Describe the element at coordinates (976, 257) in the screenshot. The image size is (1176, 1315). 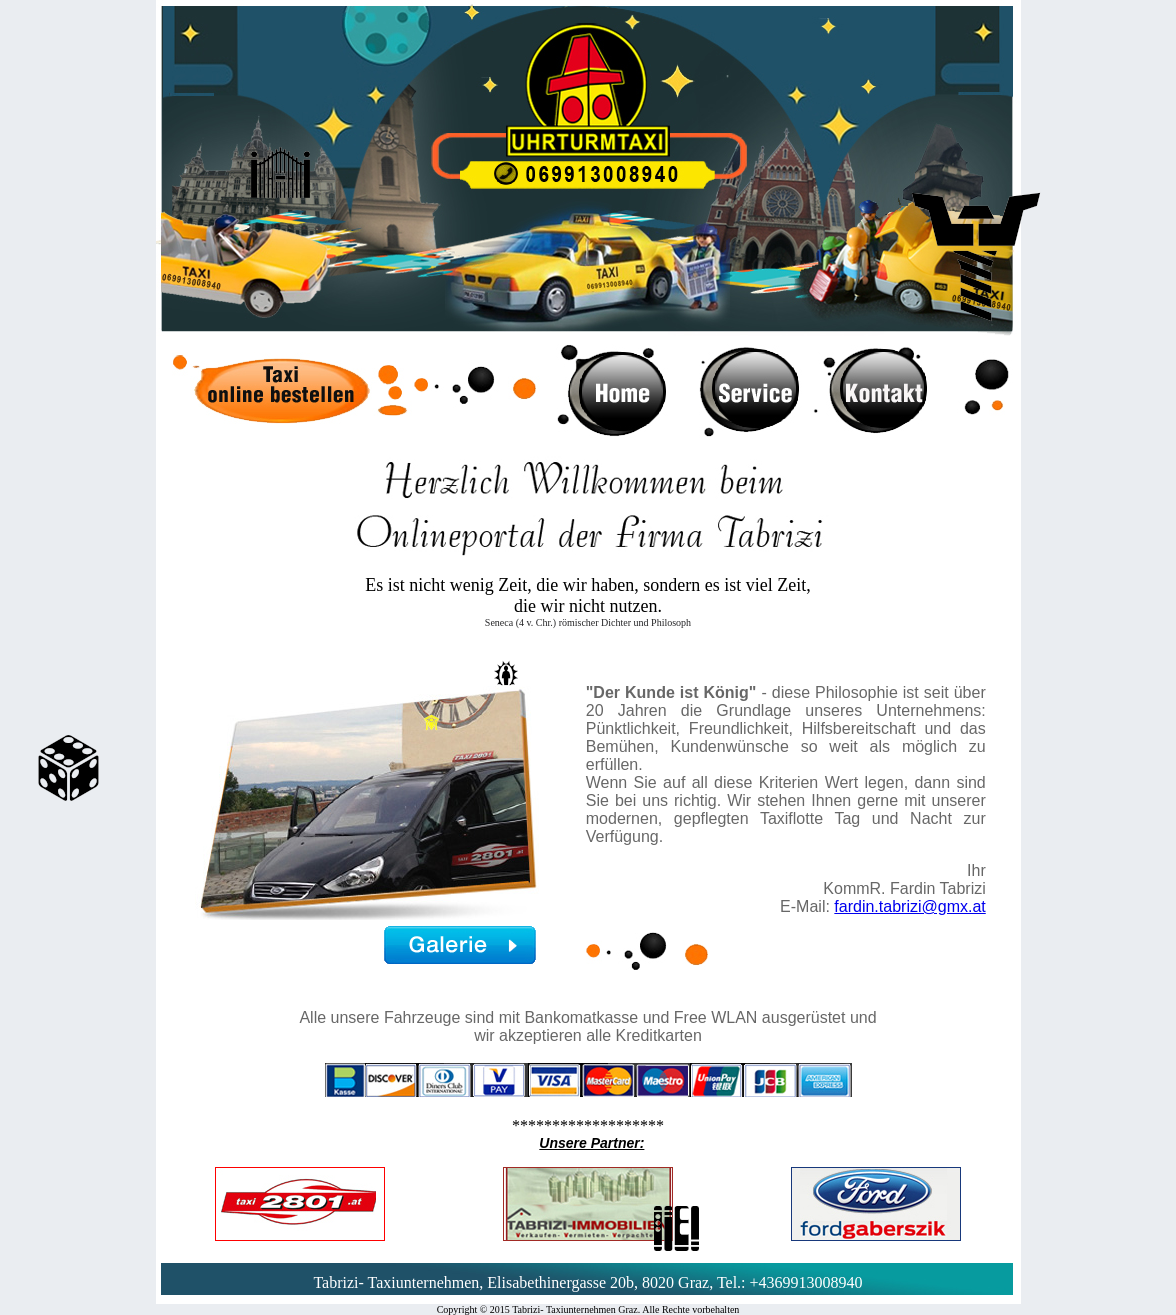
I see `ancient or antique hardware item in inventory` at that location.